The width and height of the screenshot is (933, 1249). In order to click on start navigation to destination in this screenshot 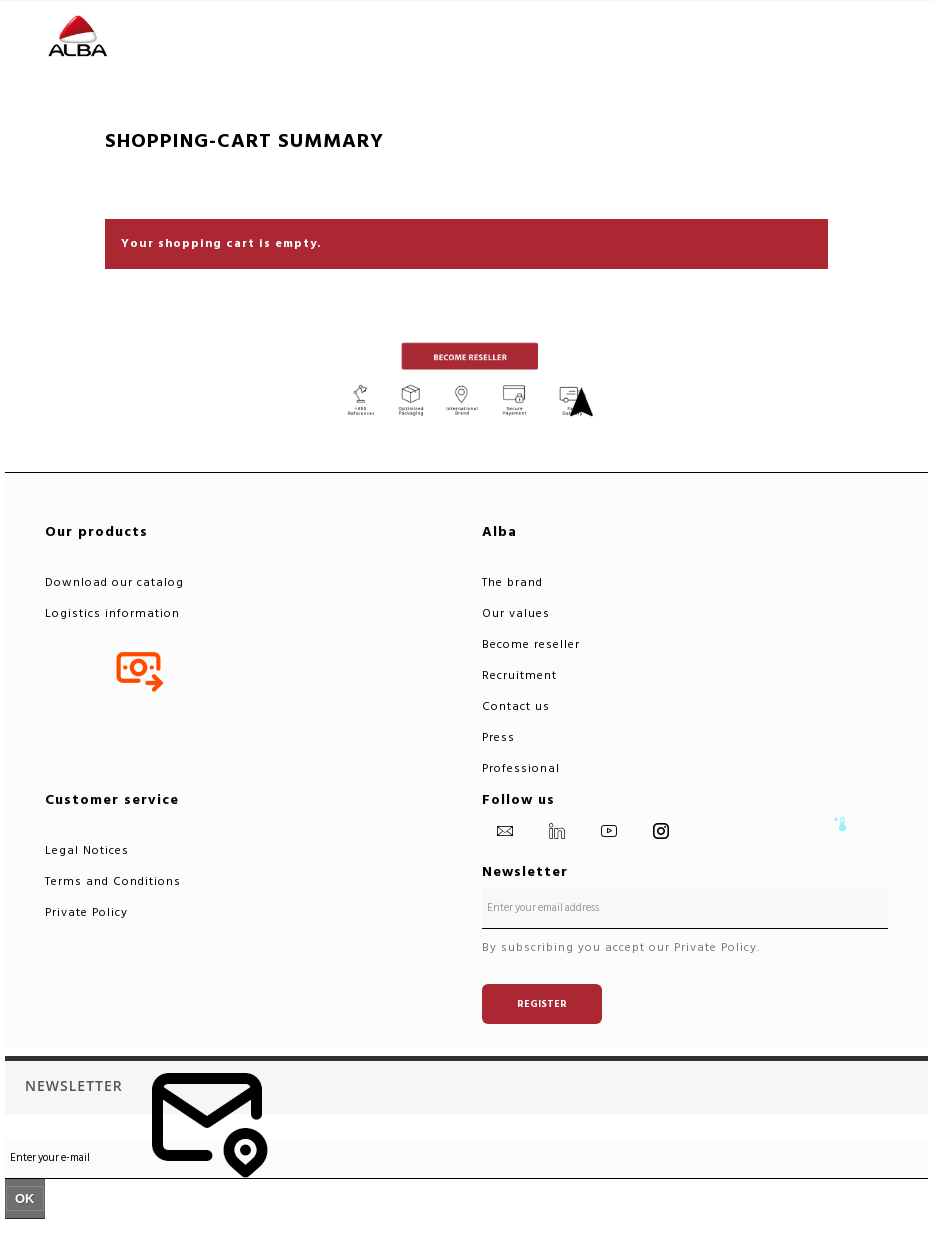, I will do `click(581, 402)`.